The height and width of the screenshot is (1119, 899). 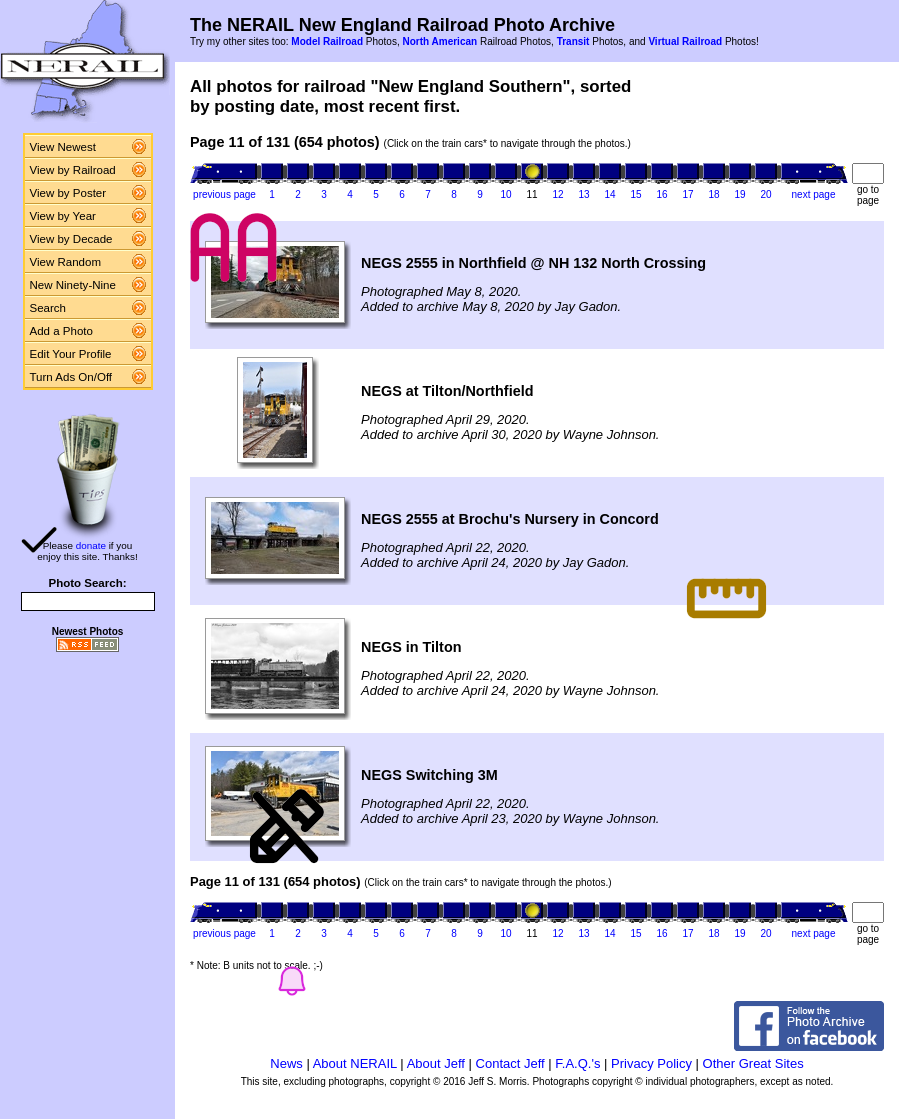 I want to click on switch text to uppercase, so click(x=233, y=247).